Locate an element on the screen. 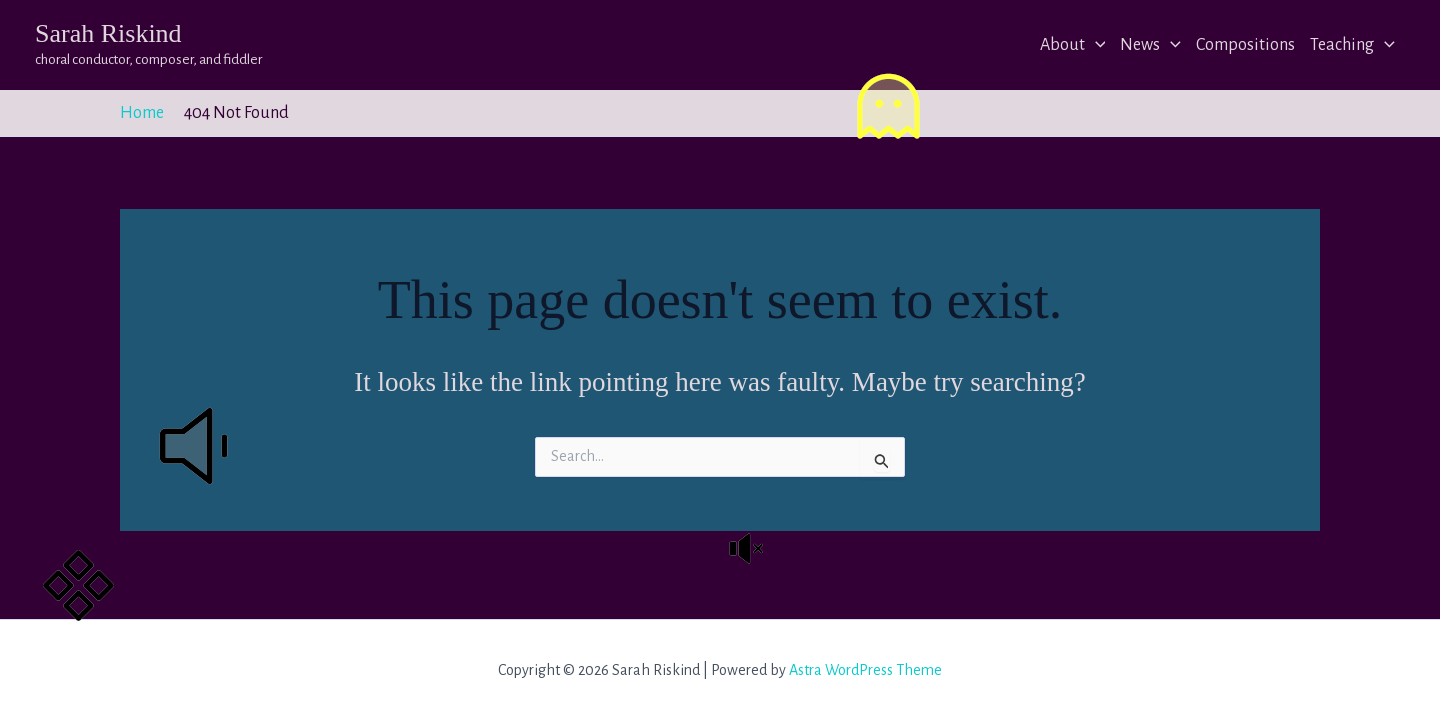  mute audio is located at coordinates (745, 548).